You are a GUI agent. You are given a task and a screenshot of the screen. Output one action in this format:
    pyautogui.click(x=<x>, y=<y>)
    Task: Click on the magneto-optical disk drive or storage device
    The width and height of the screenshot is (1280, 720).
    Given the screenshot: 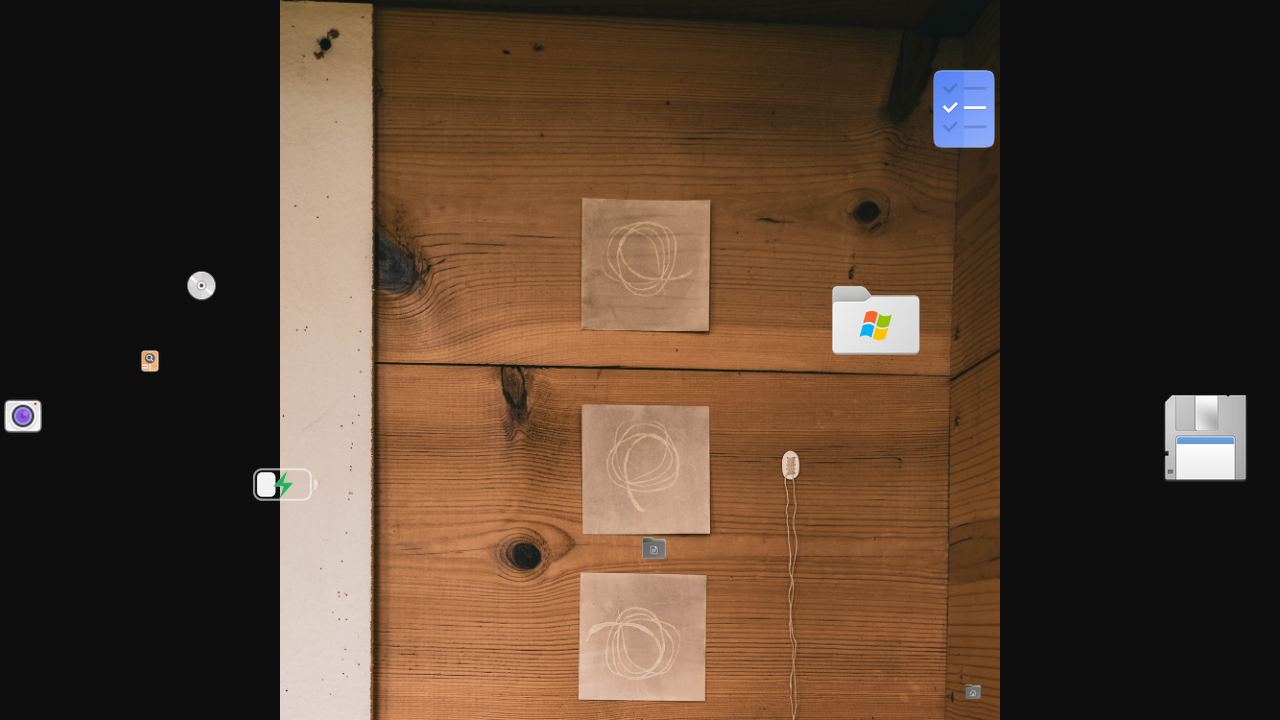 What is the action you would take?
    pyautogui.click(x=1205, y=438)
    